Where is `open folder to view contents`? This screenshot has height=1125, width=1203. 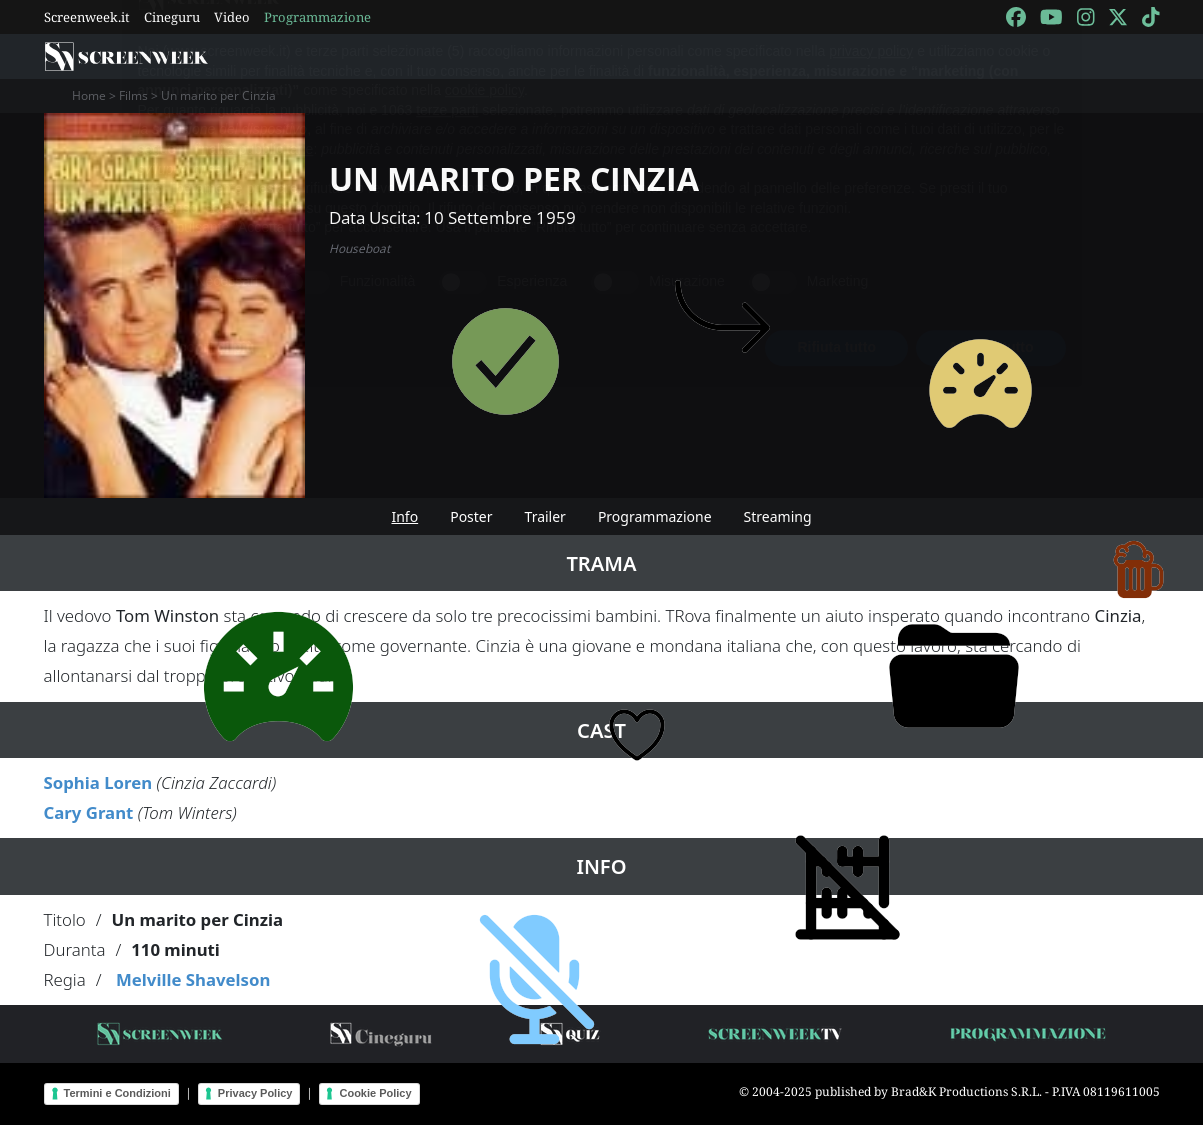 open folder to view contents is located at coordinates (954, 676).